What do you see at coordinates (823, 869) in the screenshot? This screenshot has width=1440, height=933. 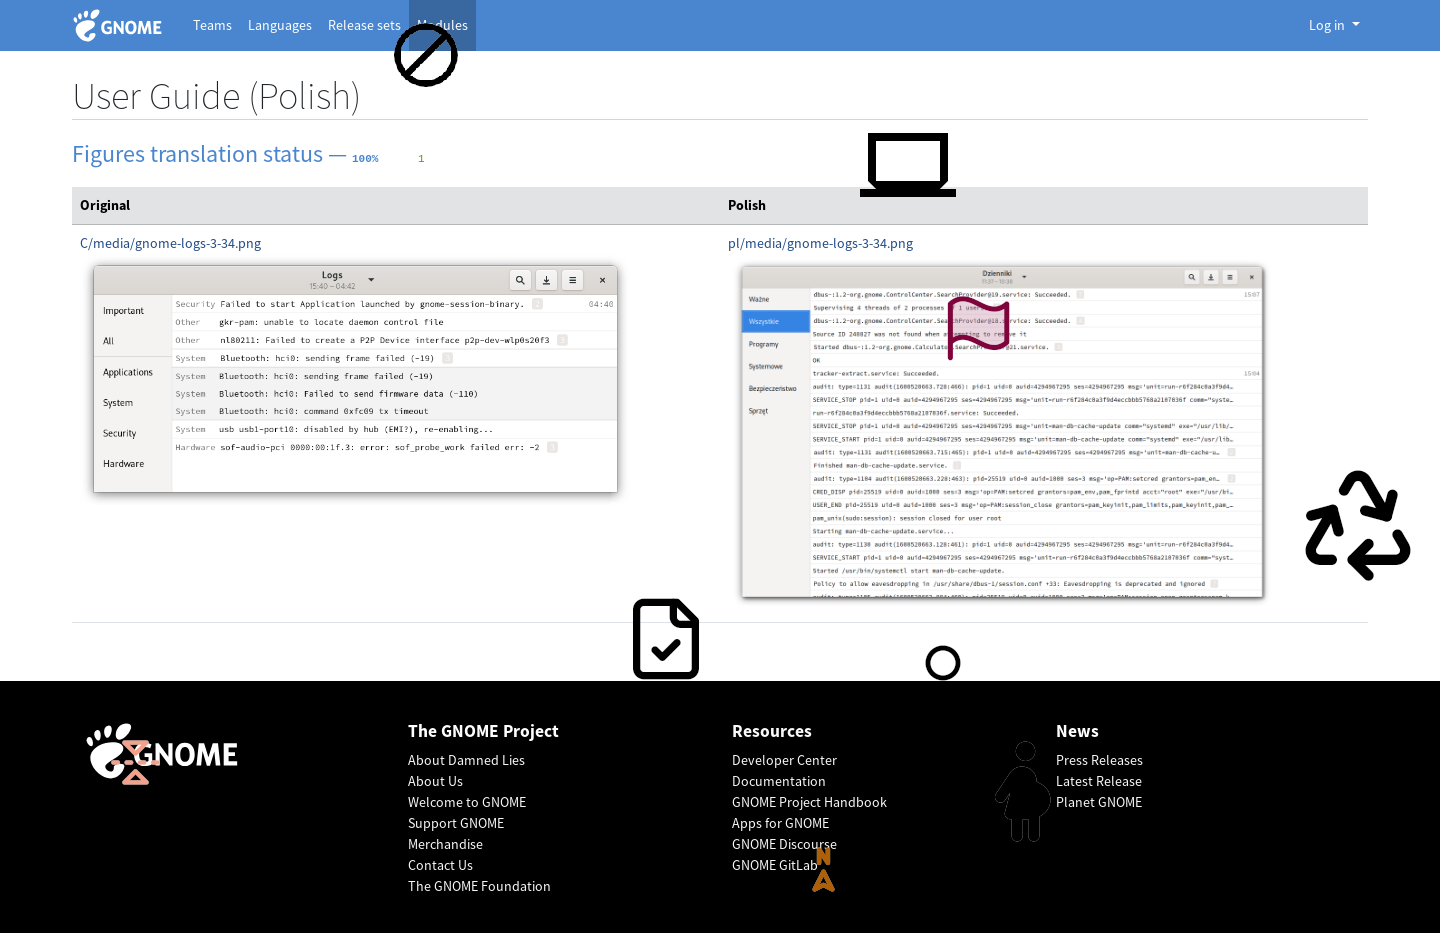 I see `orient map to face north` at bounding box center [823, 869].